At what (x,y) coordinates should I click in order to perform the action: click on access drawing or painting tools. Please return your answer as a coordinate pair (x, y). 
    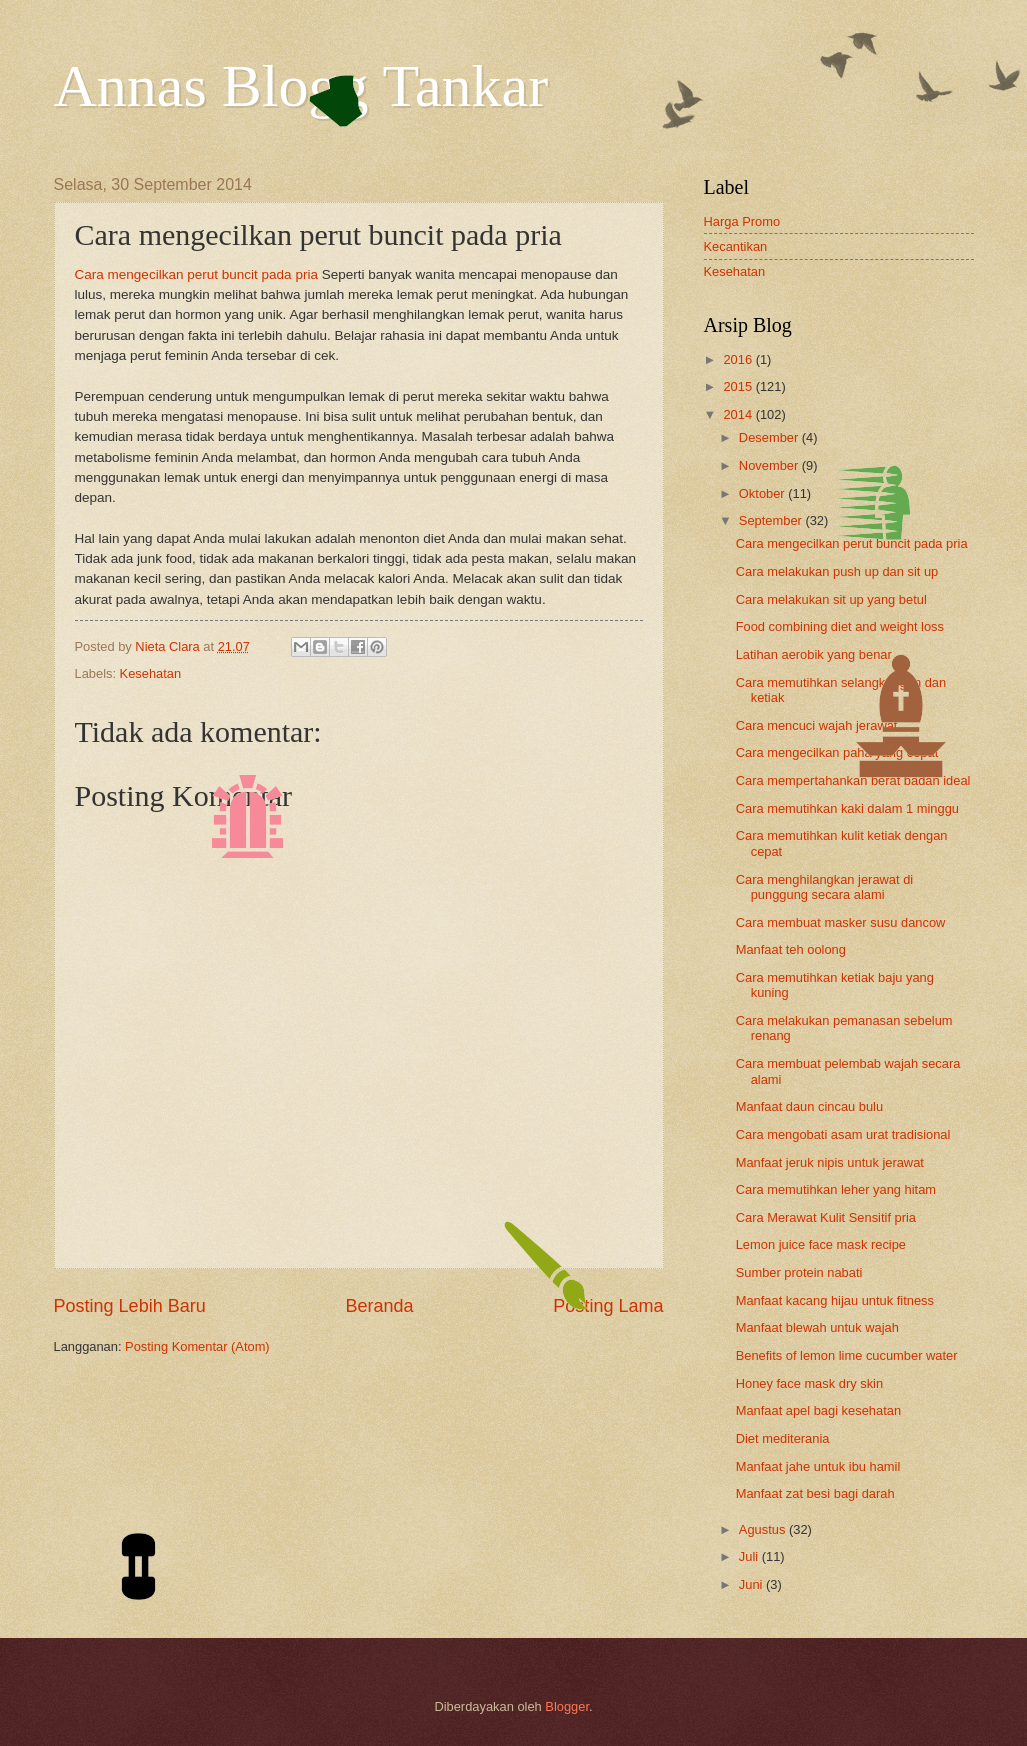
    Looking at the image, I should click on (546, 1265).